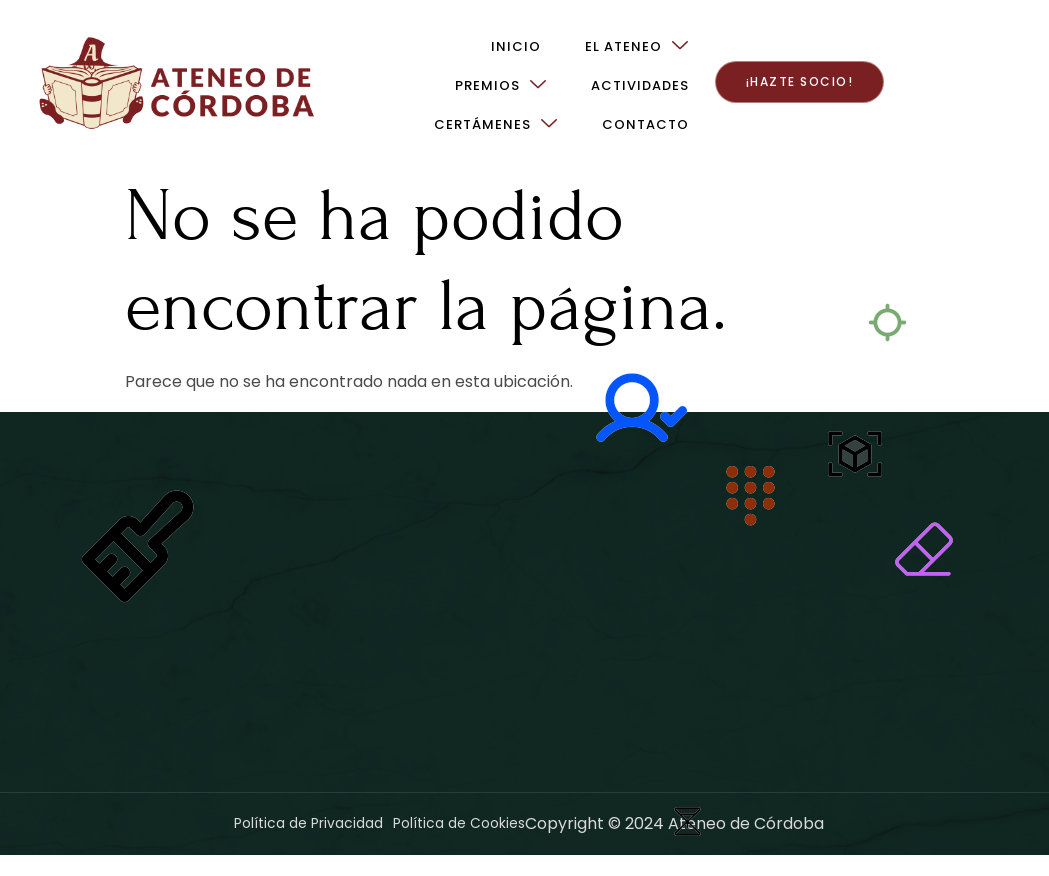  I want to click on find my current location, so click(887, 322).